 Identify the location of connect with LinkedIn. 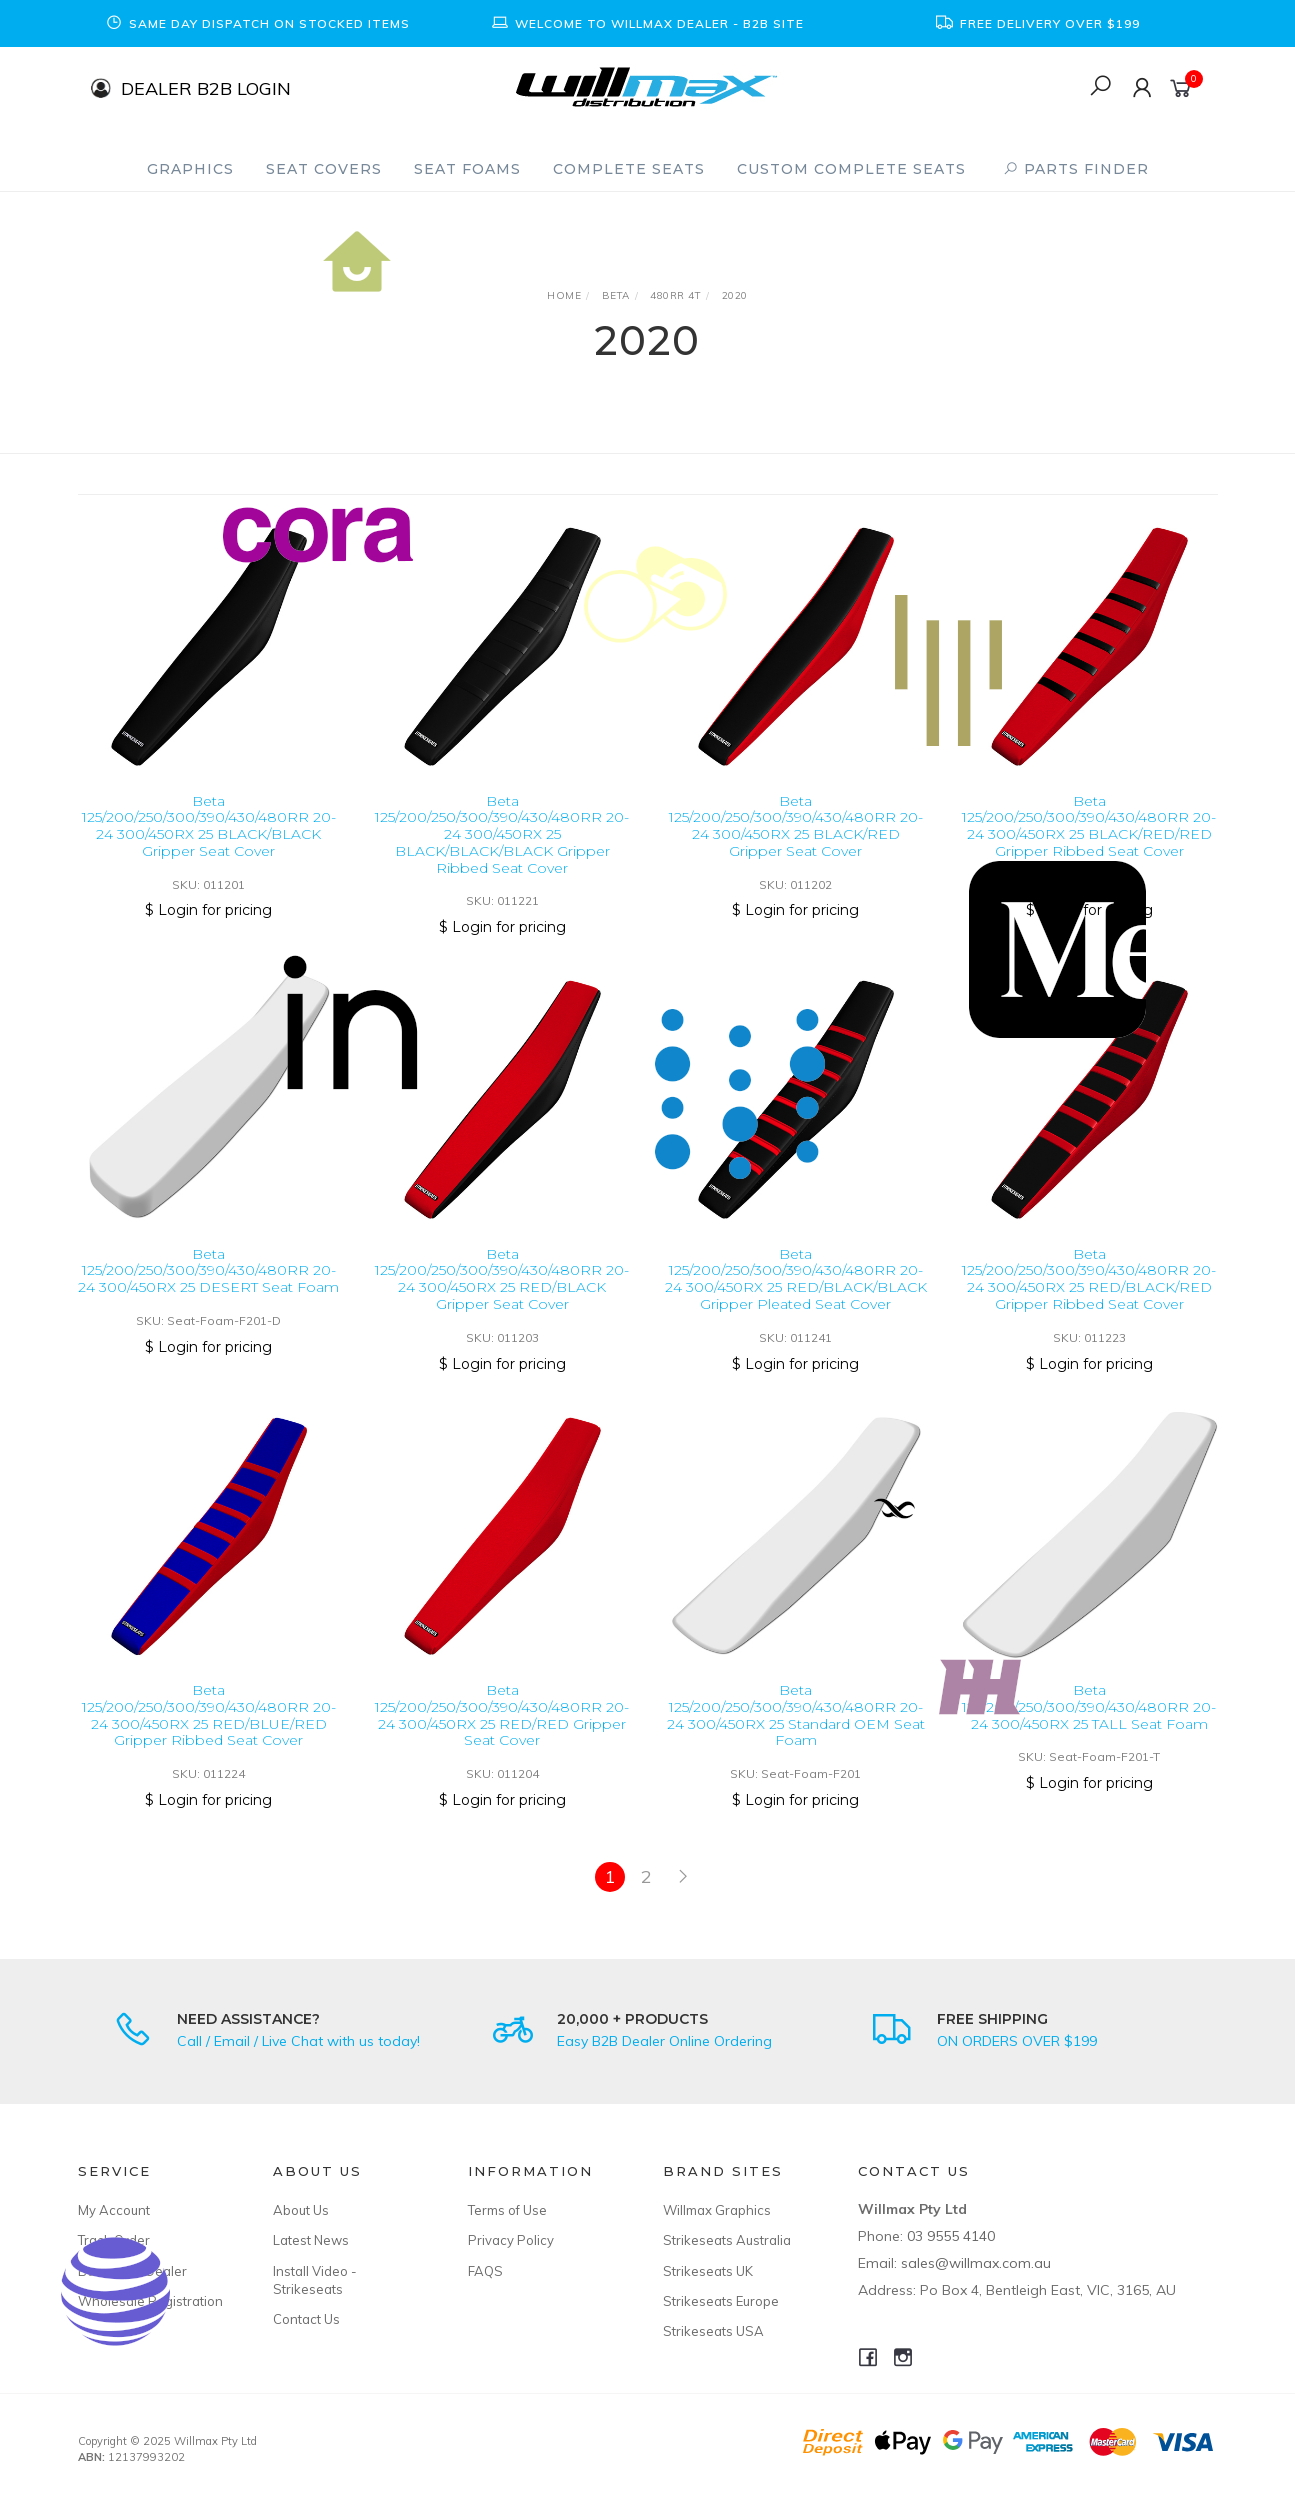
(348, 1020).